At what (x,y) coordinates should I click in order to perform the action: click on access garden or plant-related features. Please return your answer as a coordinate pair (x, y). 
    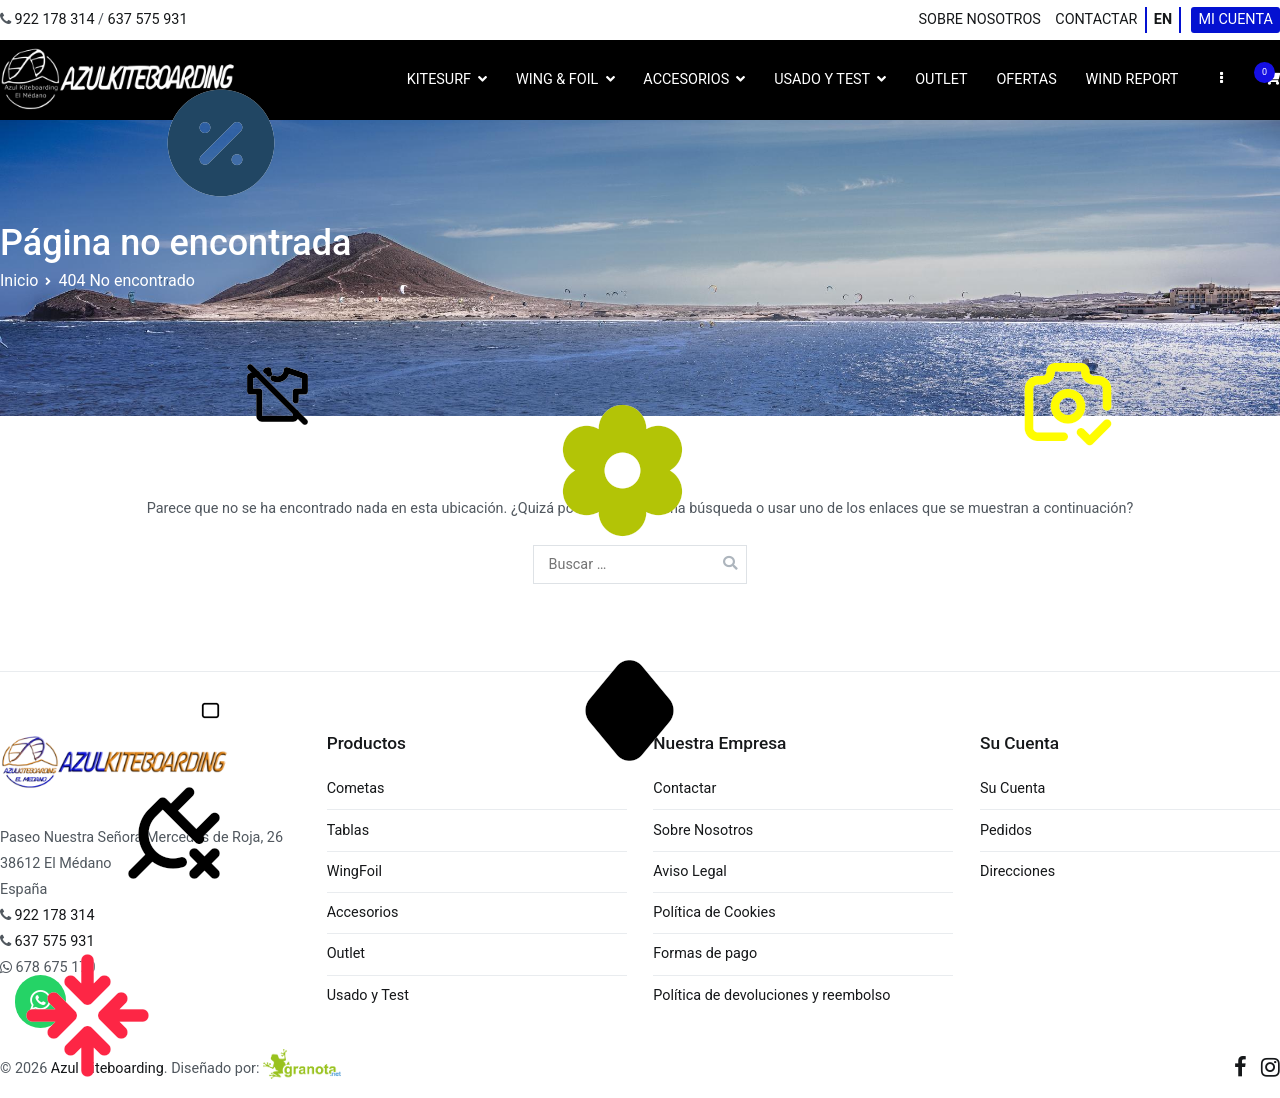
    Looking at the image, I should click on (622, 470).